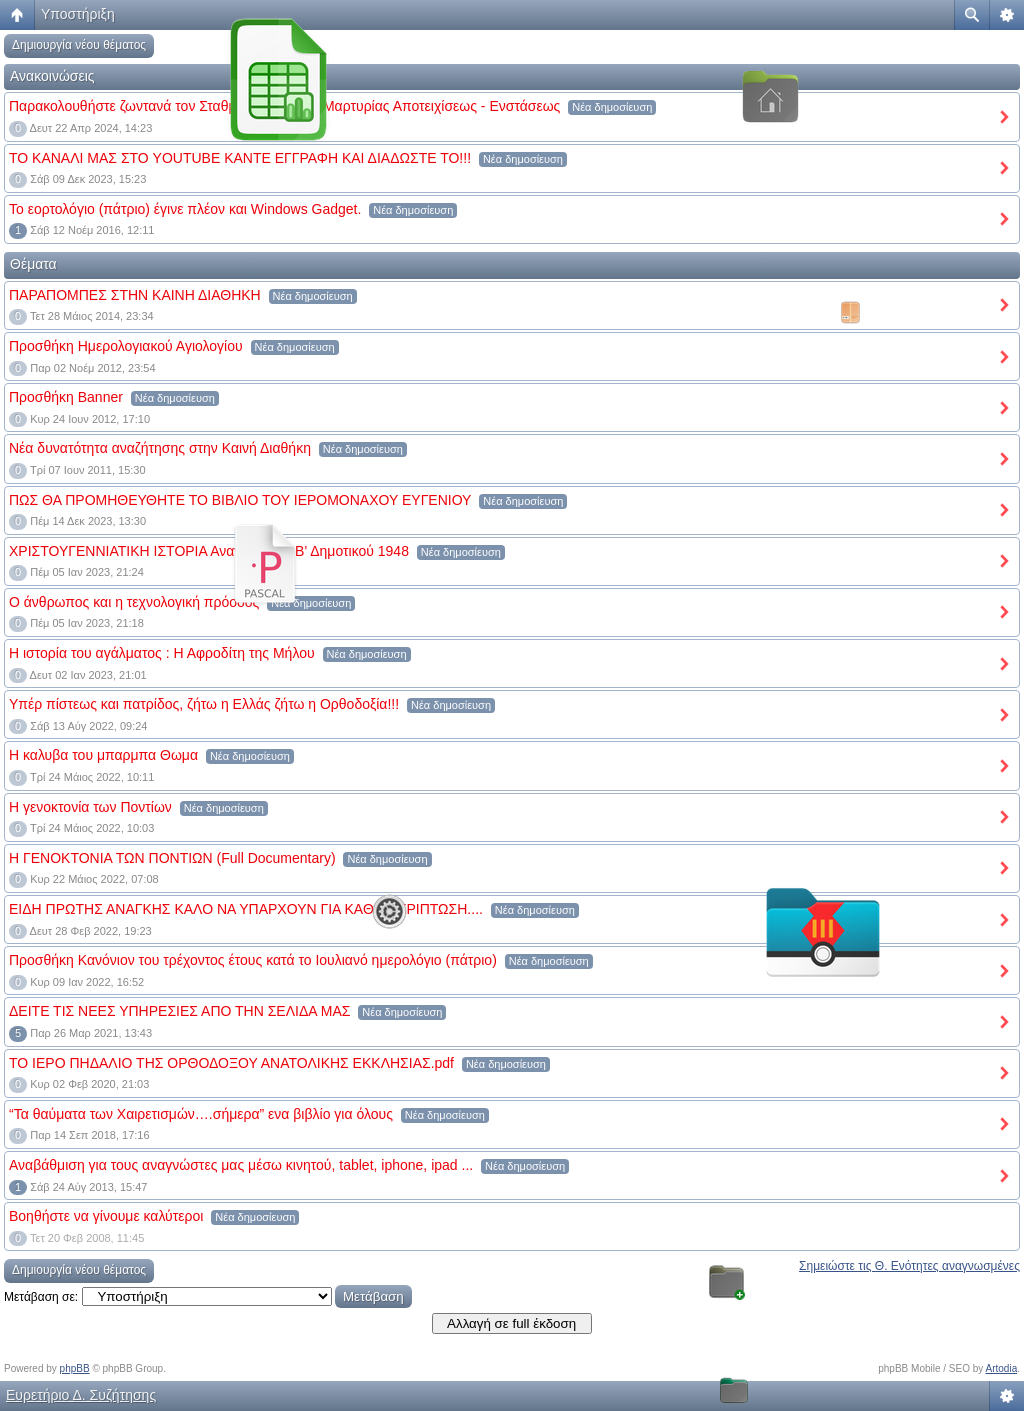  Describe the element at coordinates (770, 96) in the screenshot. I see `access your home folder` at that location.